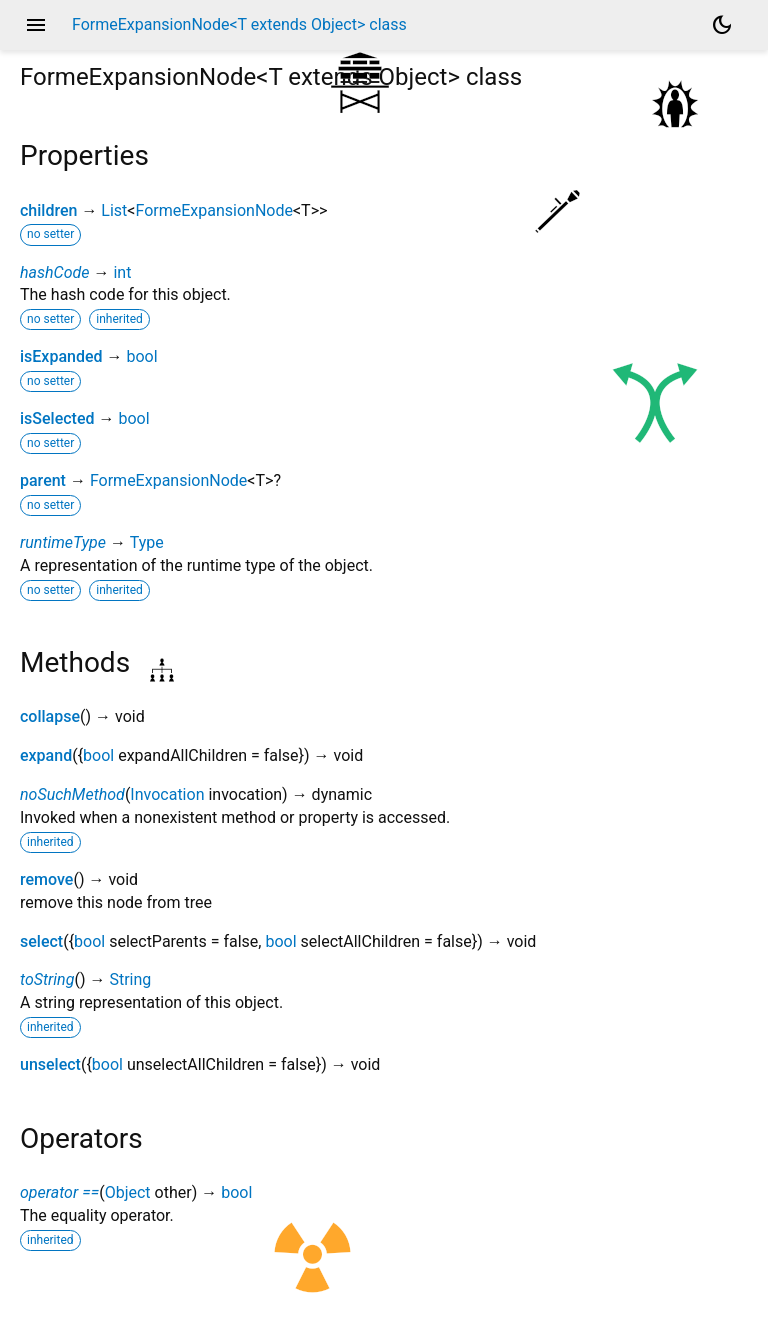 This screenshot has width=768, height=1322. Describe the element at coordinates (655, 403) in the screenshot. I see `split or divide content into multiple paths` at that location.